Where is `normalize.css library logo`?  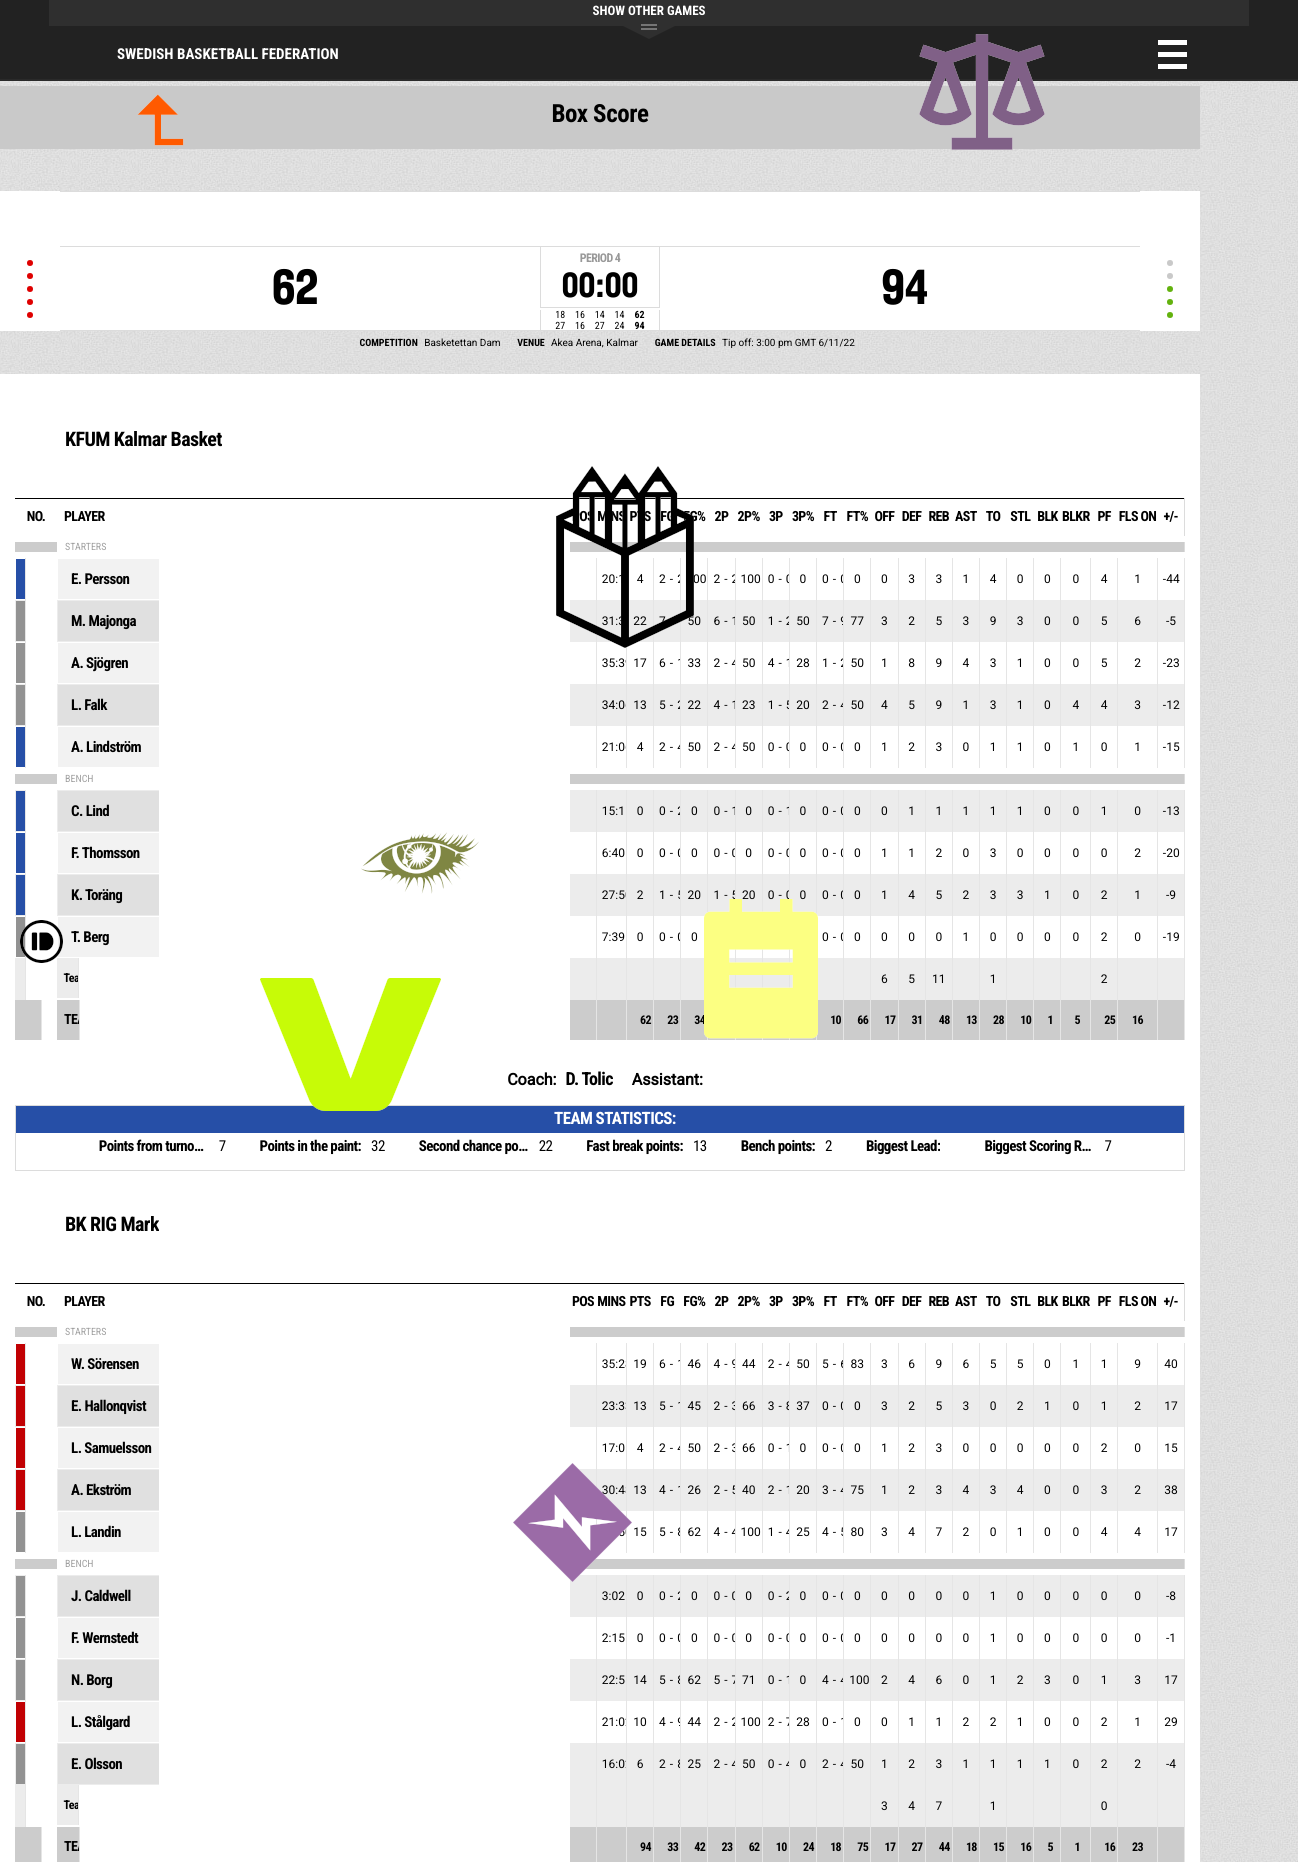
normalize.css library logo is located at coordinates (572, 1522).